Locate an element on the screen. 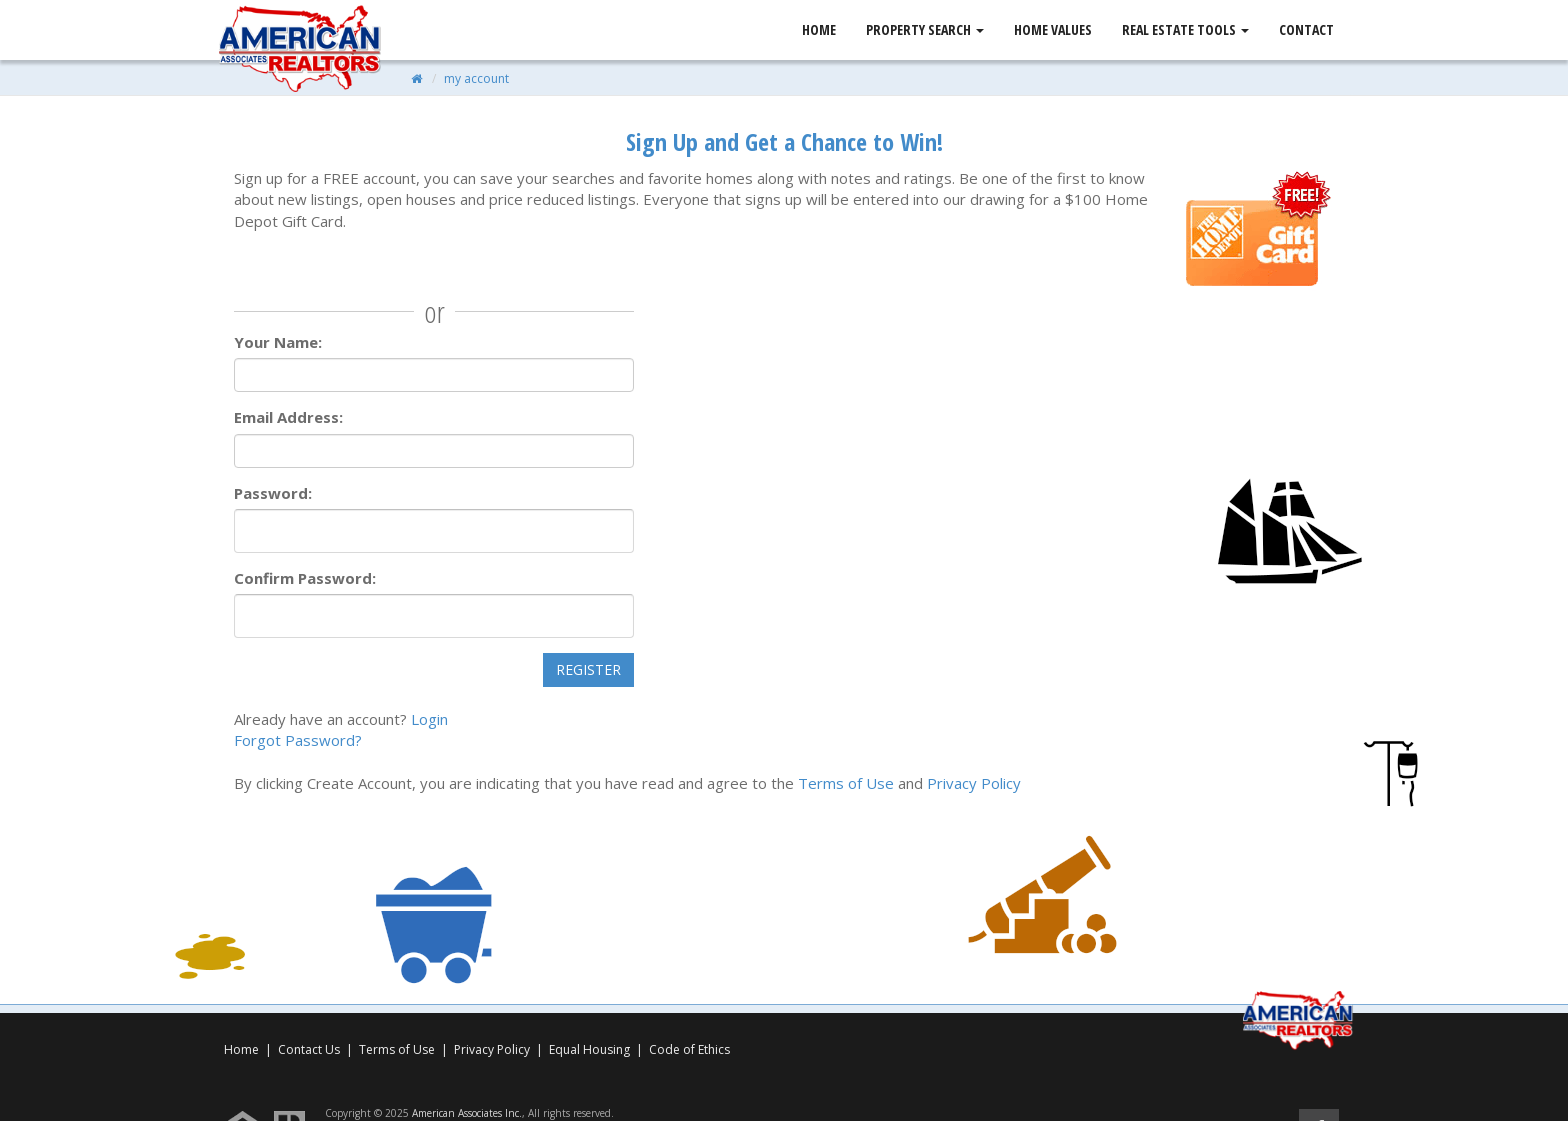 This screenshot has width=1568, height=1121. navigate to sailing or boating features is located at coordinates (1289, 531).